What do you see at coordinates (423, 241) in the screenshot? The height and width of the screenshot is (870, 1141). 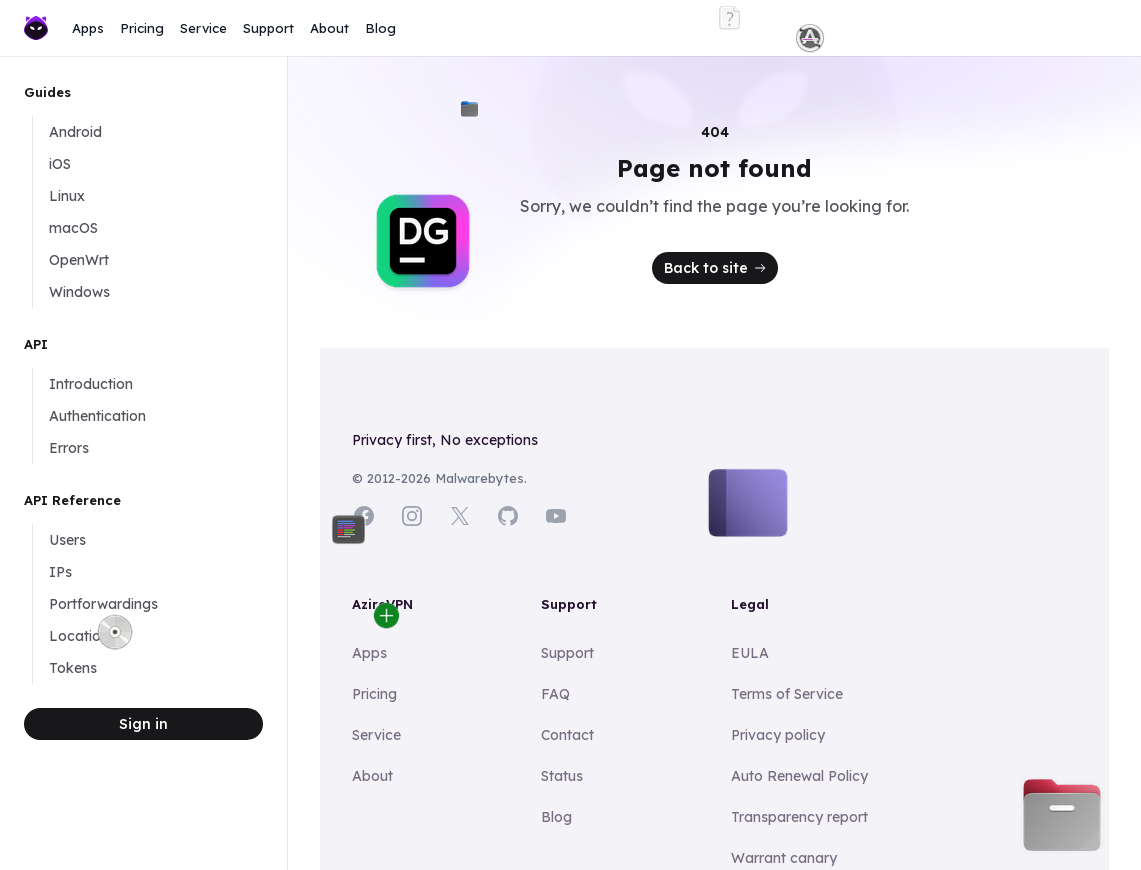 I see `open datagrip database ide` at bounding box center [423, 241].